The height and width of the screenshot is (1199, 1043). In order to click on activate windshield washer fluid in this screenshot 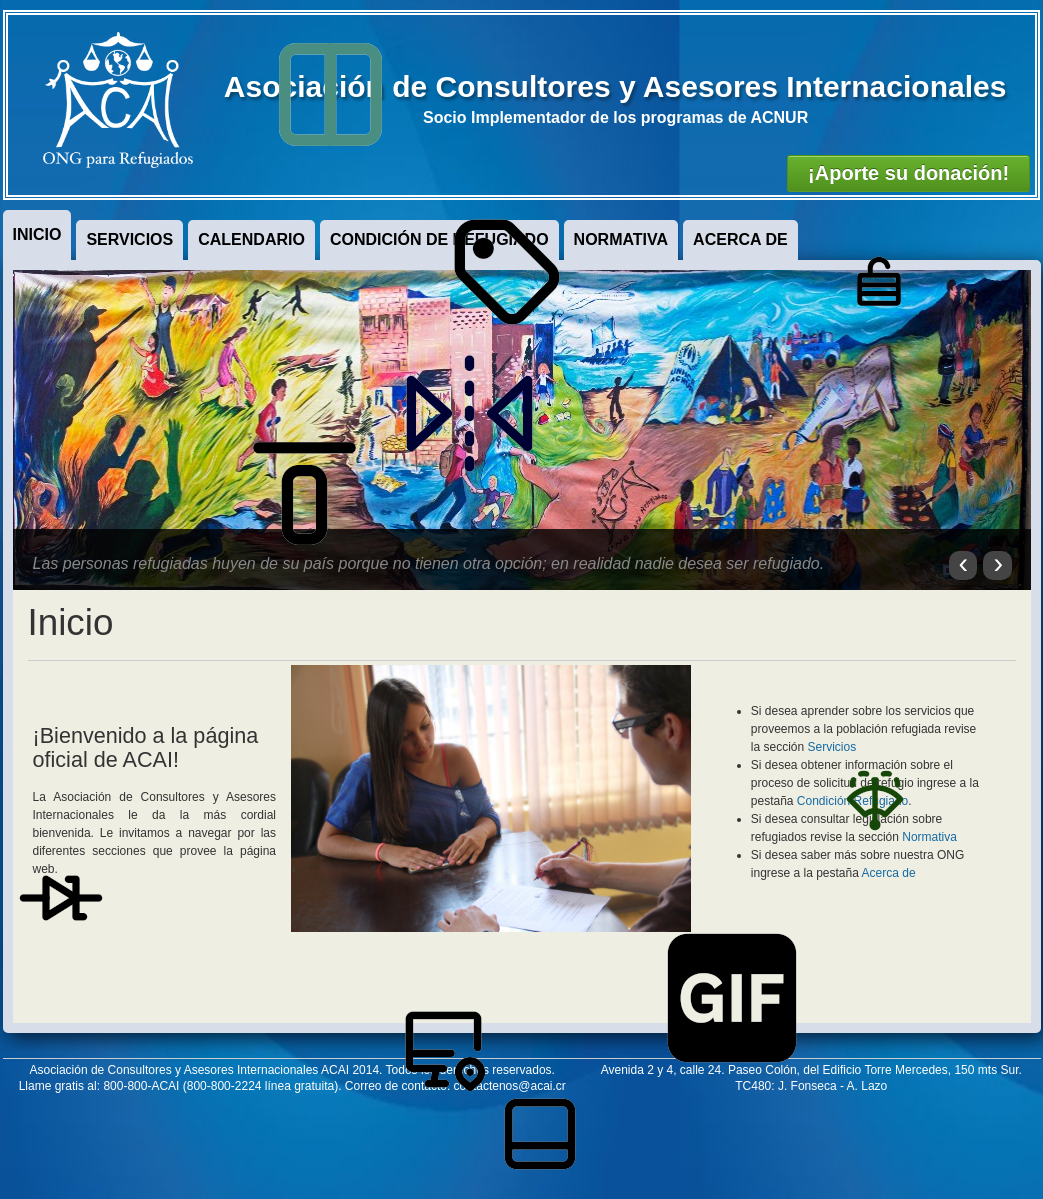, I will do `click(875, 802)`.